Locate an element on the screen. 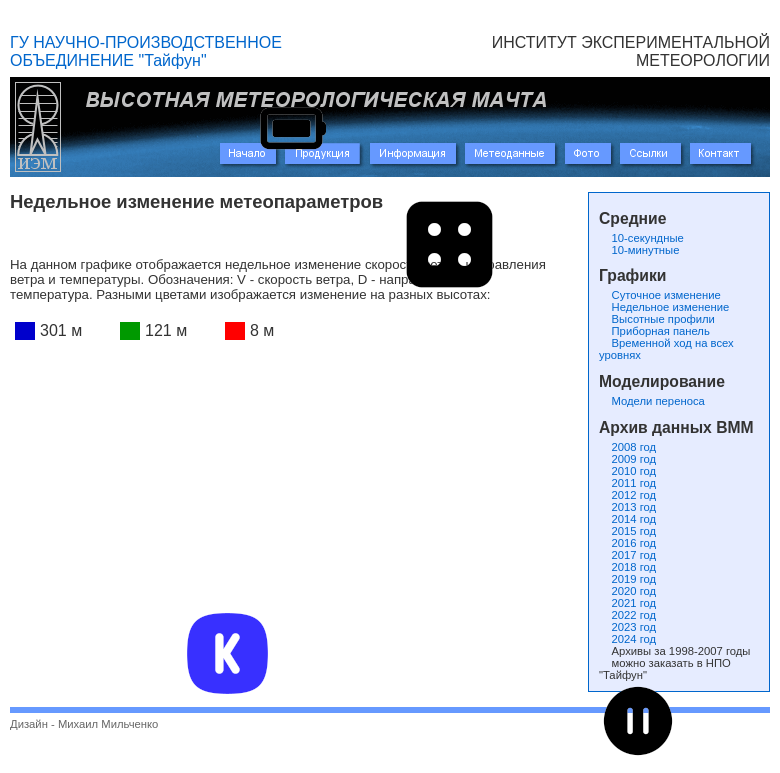  indicates current battery level is located at coordinates (291, 128).